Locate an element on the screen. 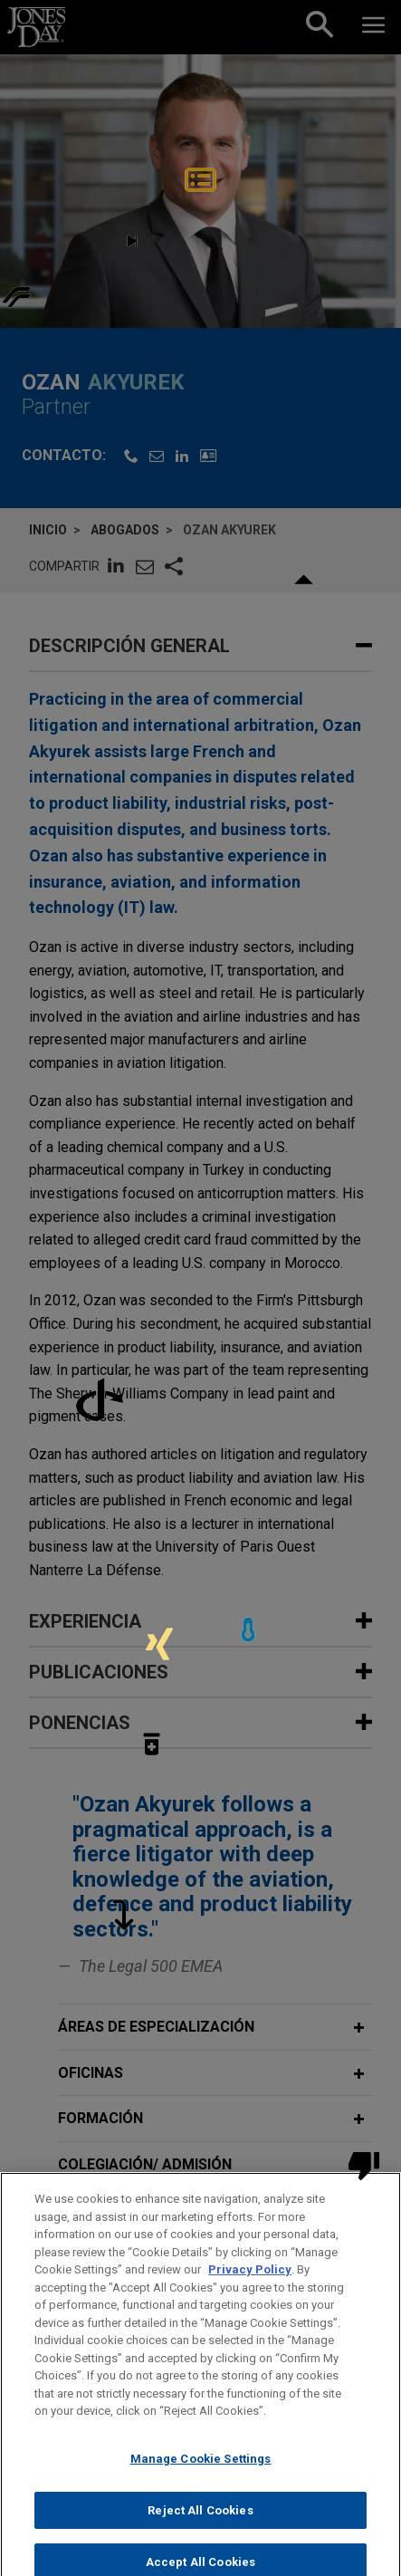  view list details or summary is located at coordinates (200, 179).